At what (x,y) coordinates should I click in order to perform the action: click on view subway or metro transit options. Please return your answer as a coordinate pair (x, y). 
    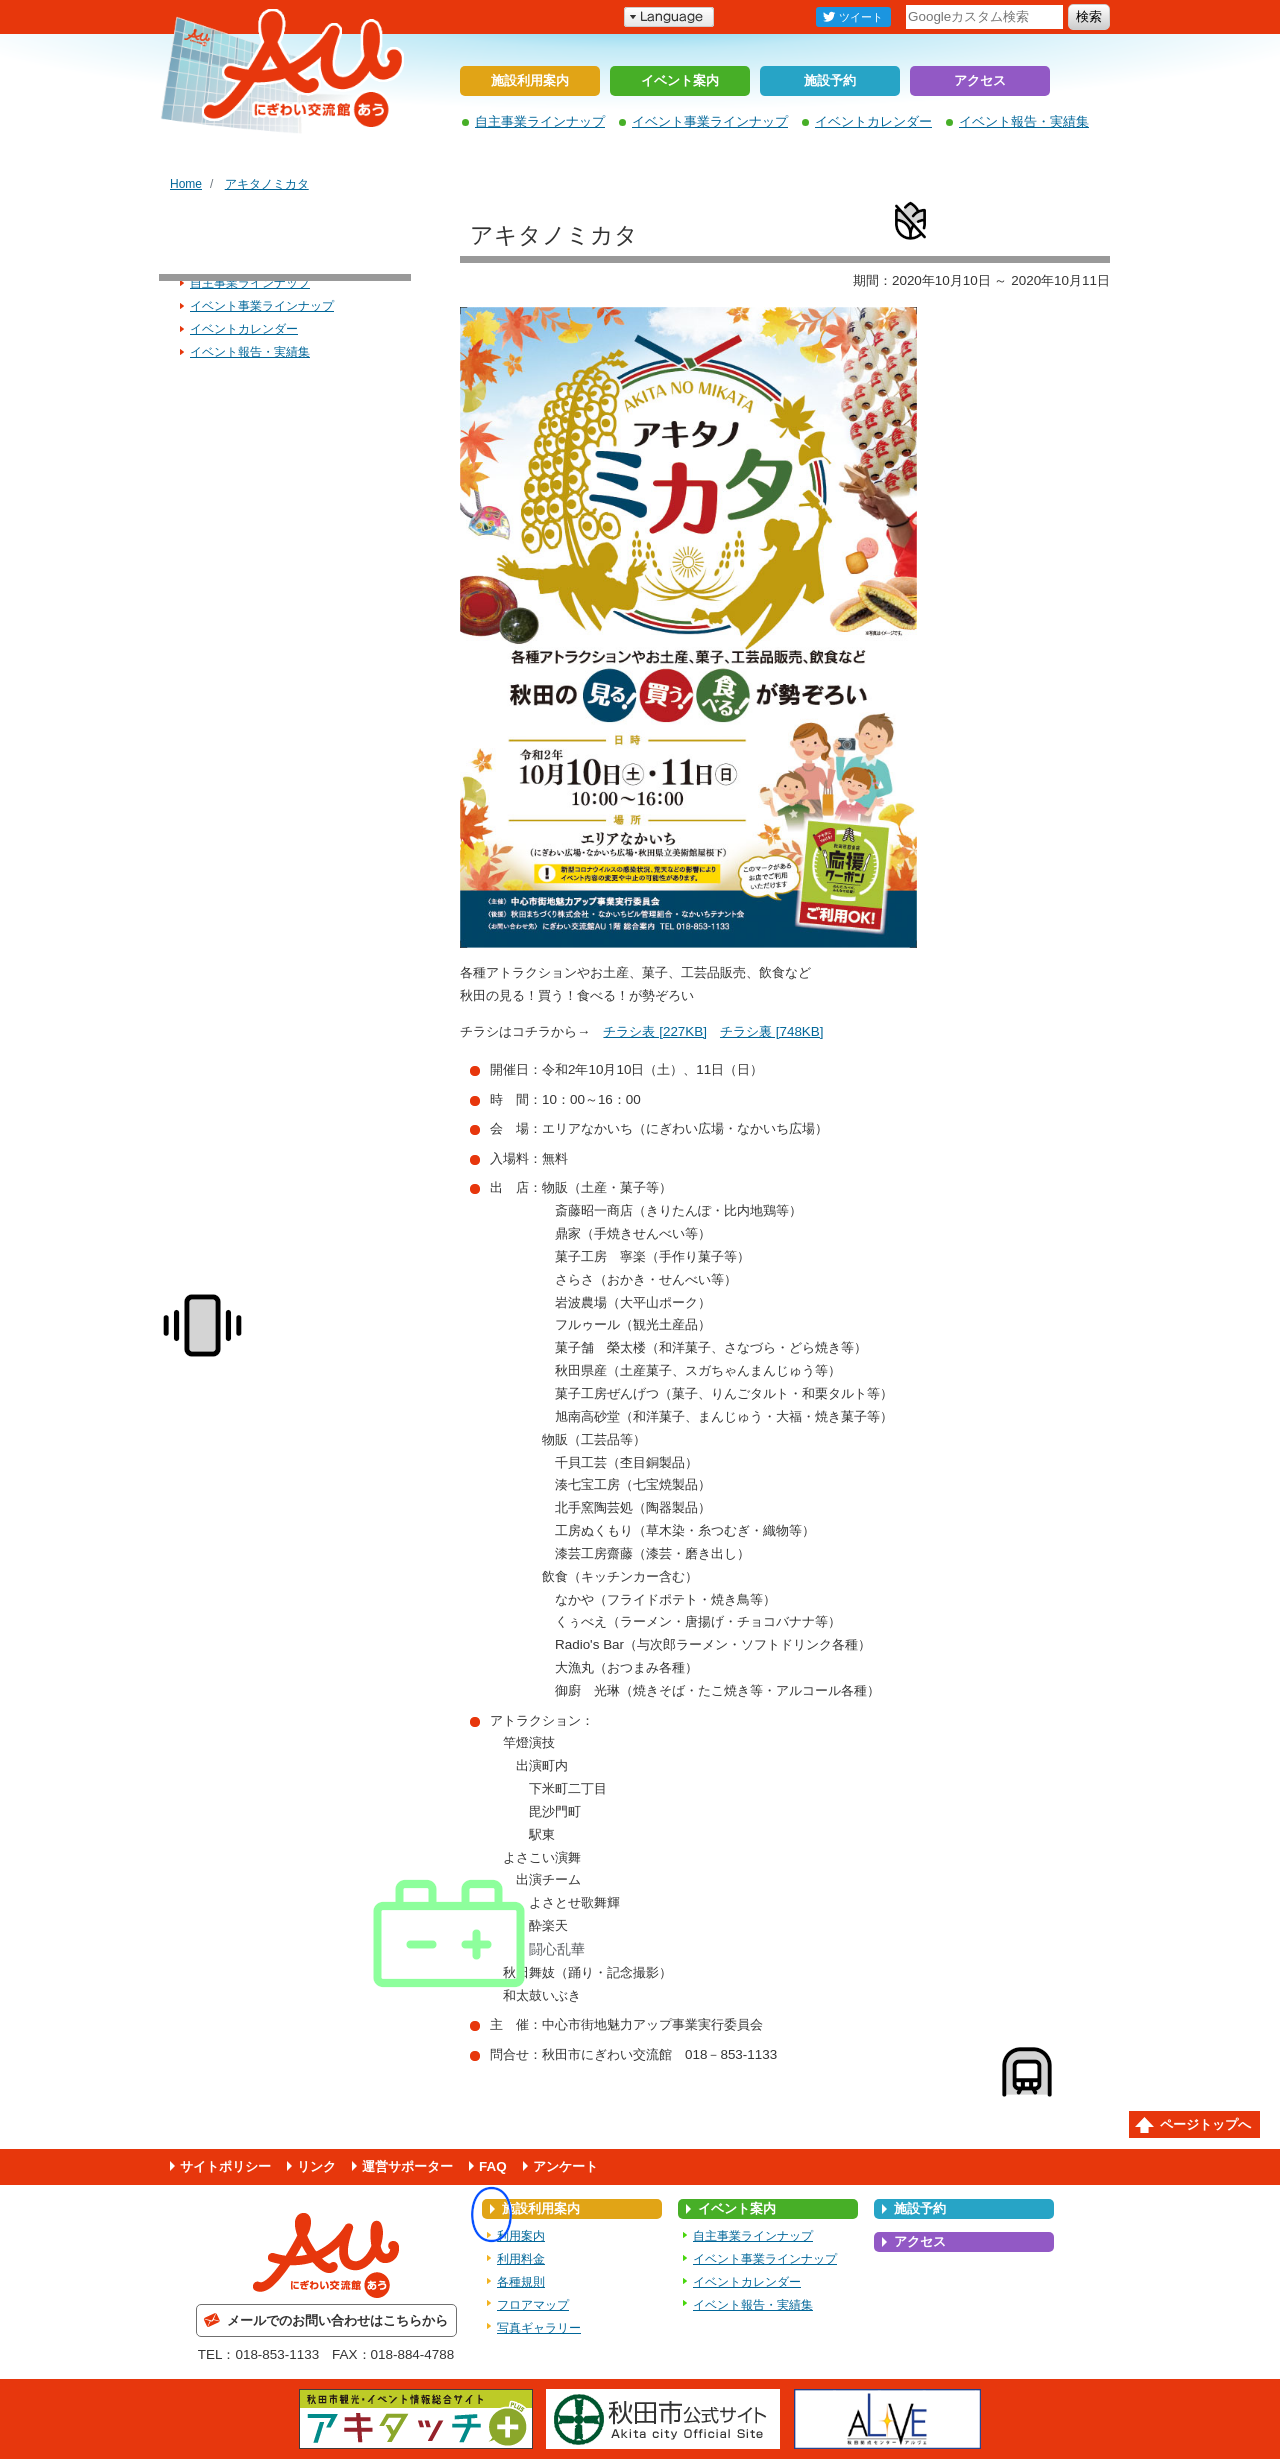
    Looking at the image, I should click on (1027, 2074).